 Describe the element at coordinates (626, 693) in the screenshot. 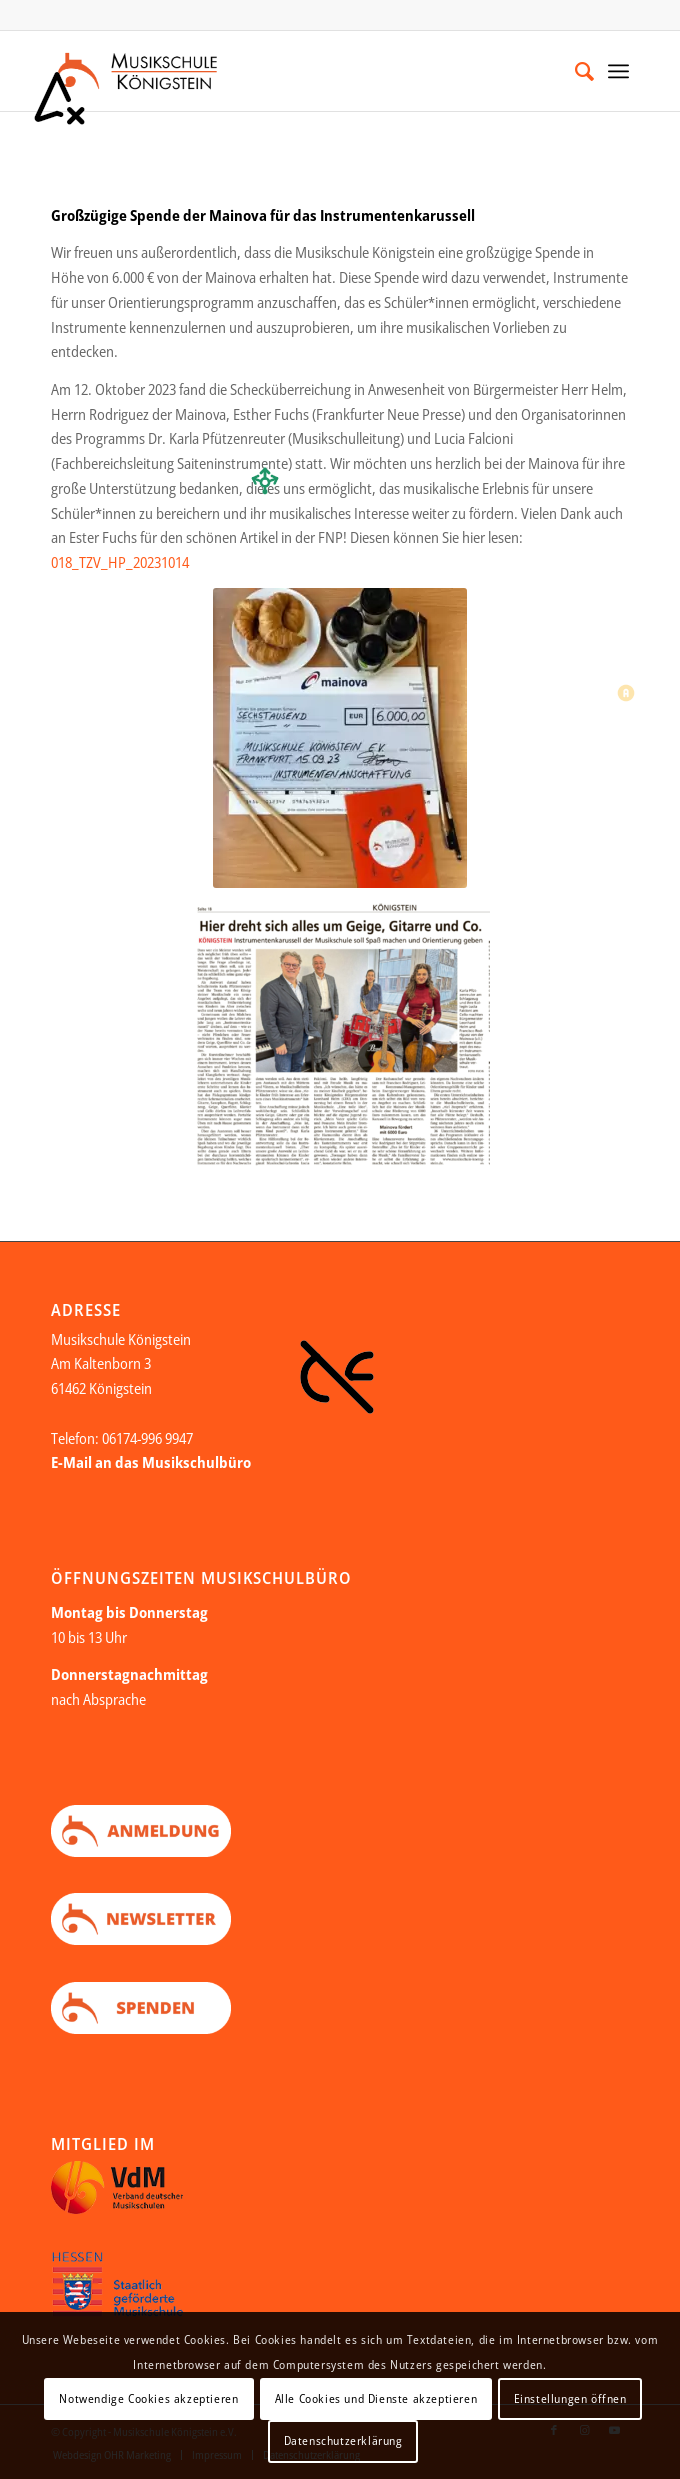

I see `select option A in a multiple choice interface` at that location.